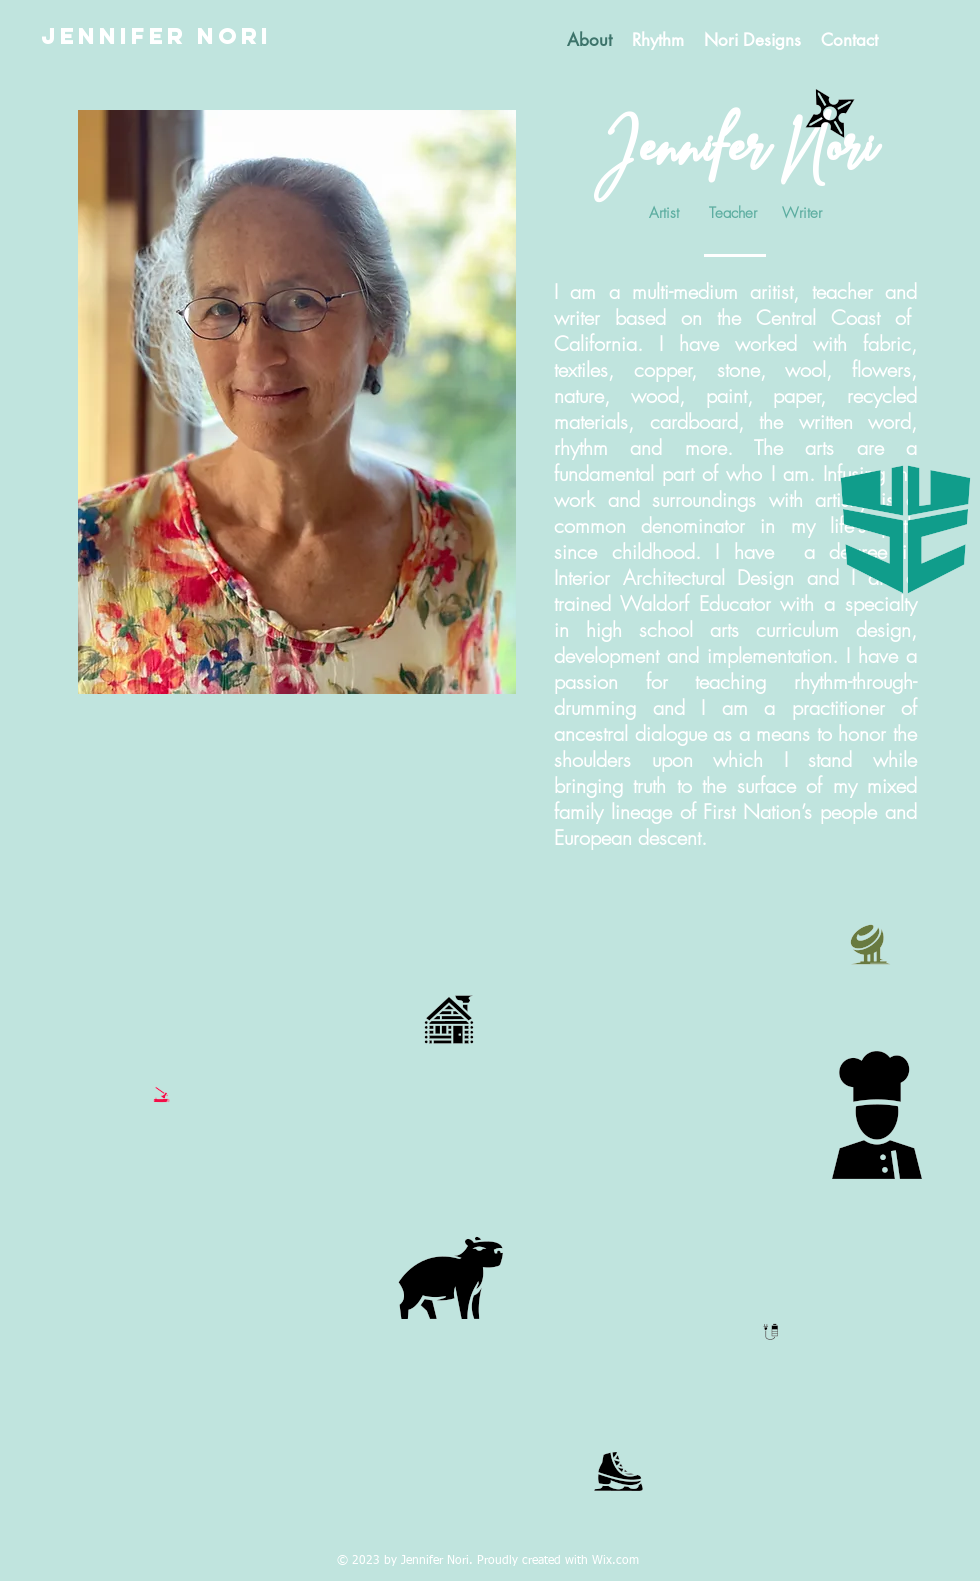 This screenshot has height=1581, width=980. Describe the element at coordinates (905, 529) in the screenshot. I see `abstract game logo or brand icon` at that location.